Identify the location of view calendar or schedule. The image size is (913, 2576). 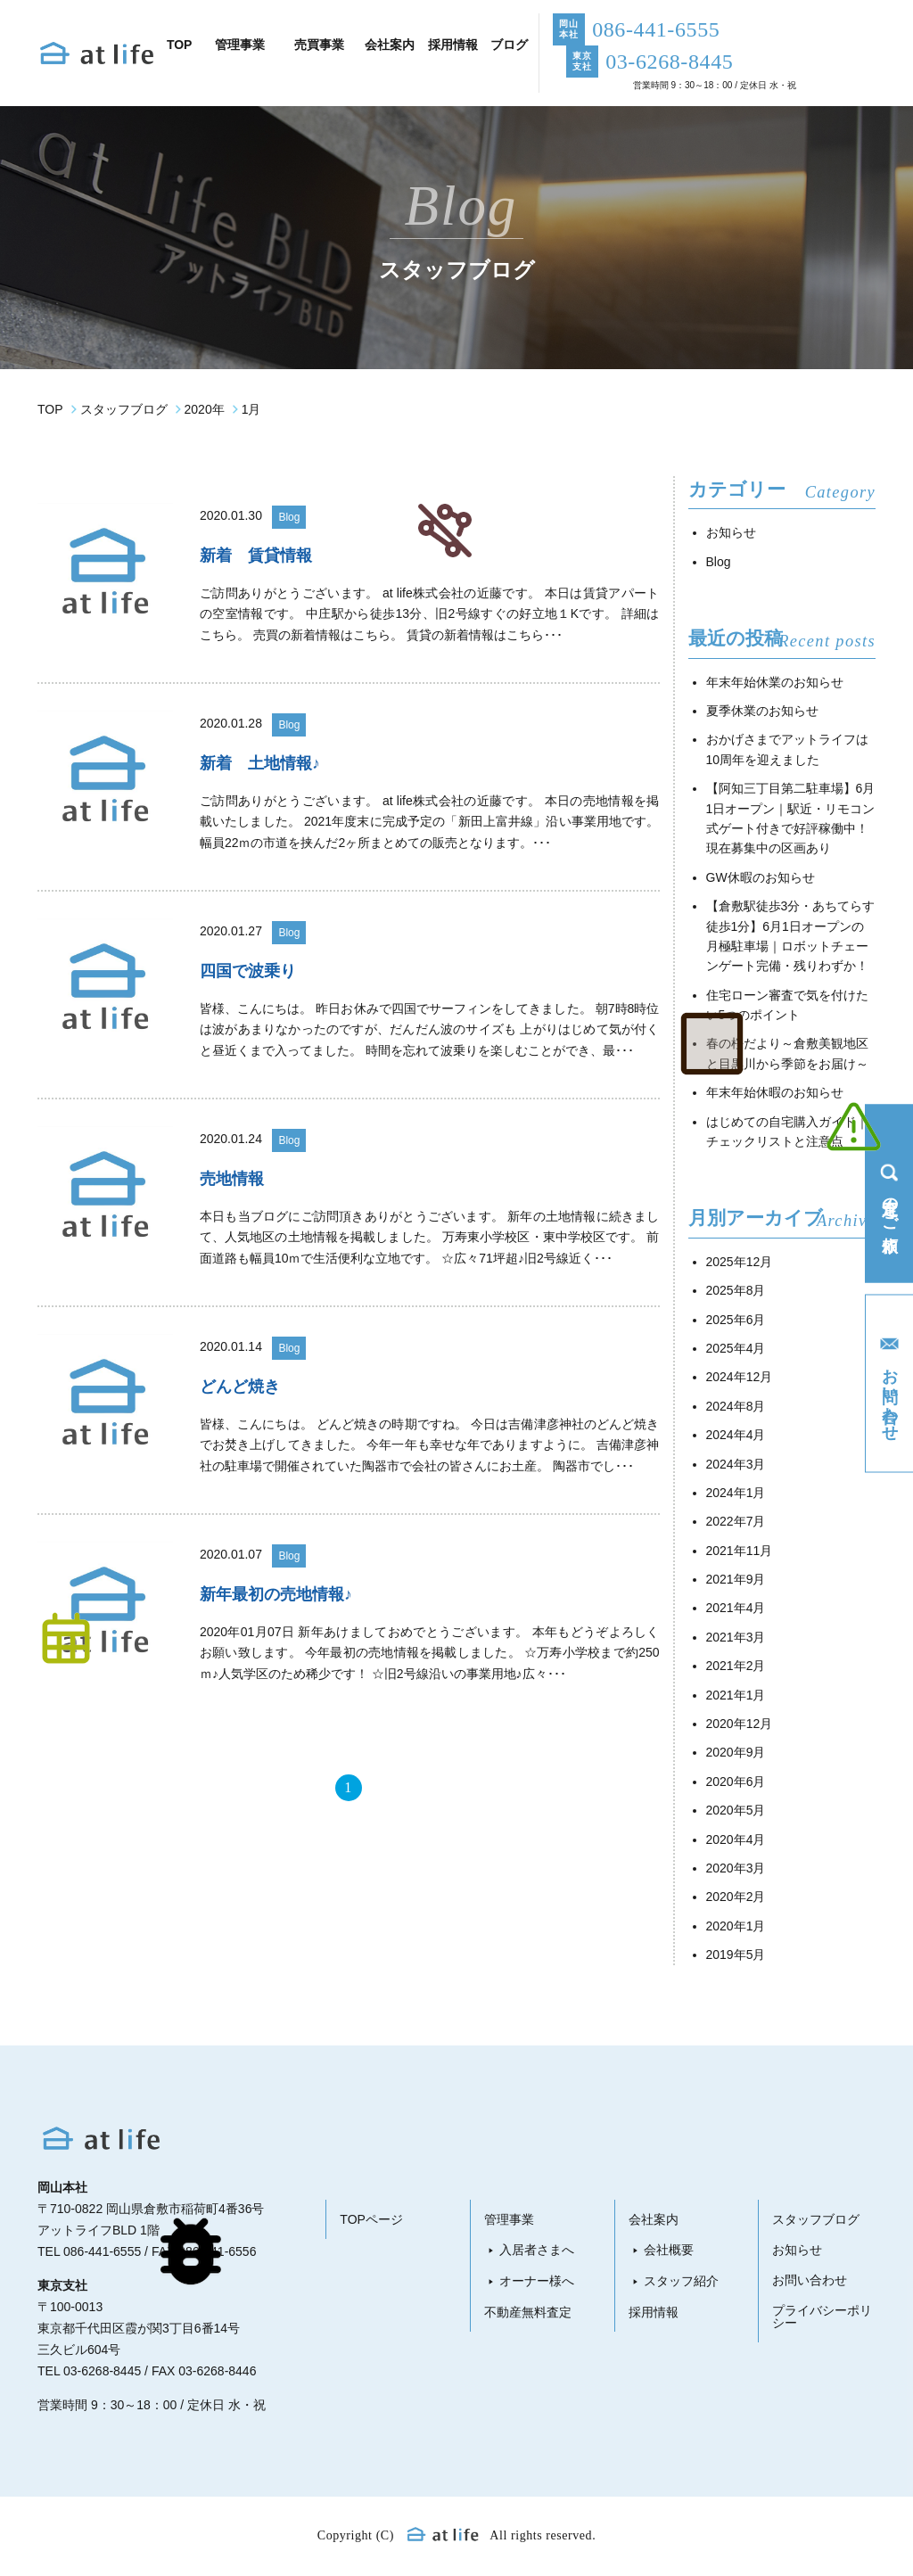
(66, 1640).